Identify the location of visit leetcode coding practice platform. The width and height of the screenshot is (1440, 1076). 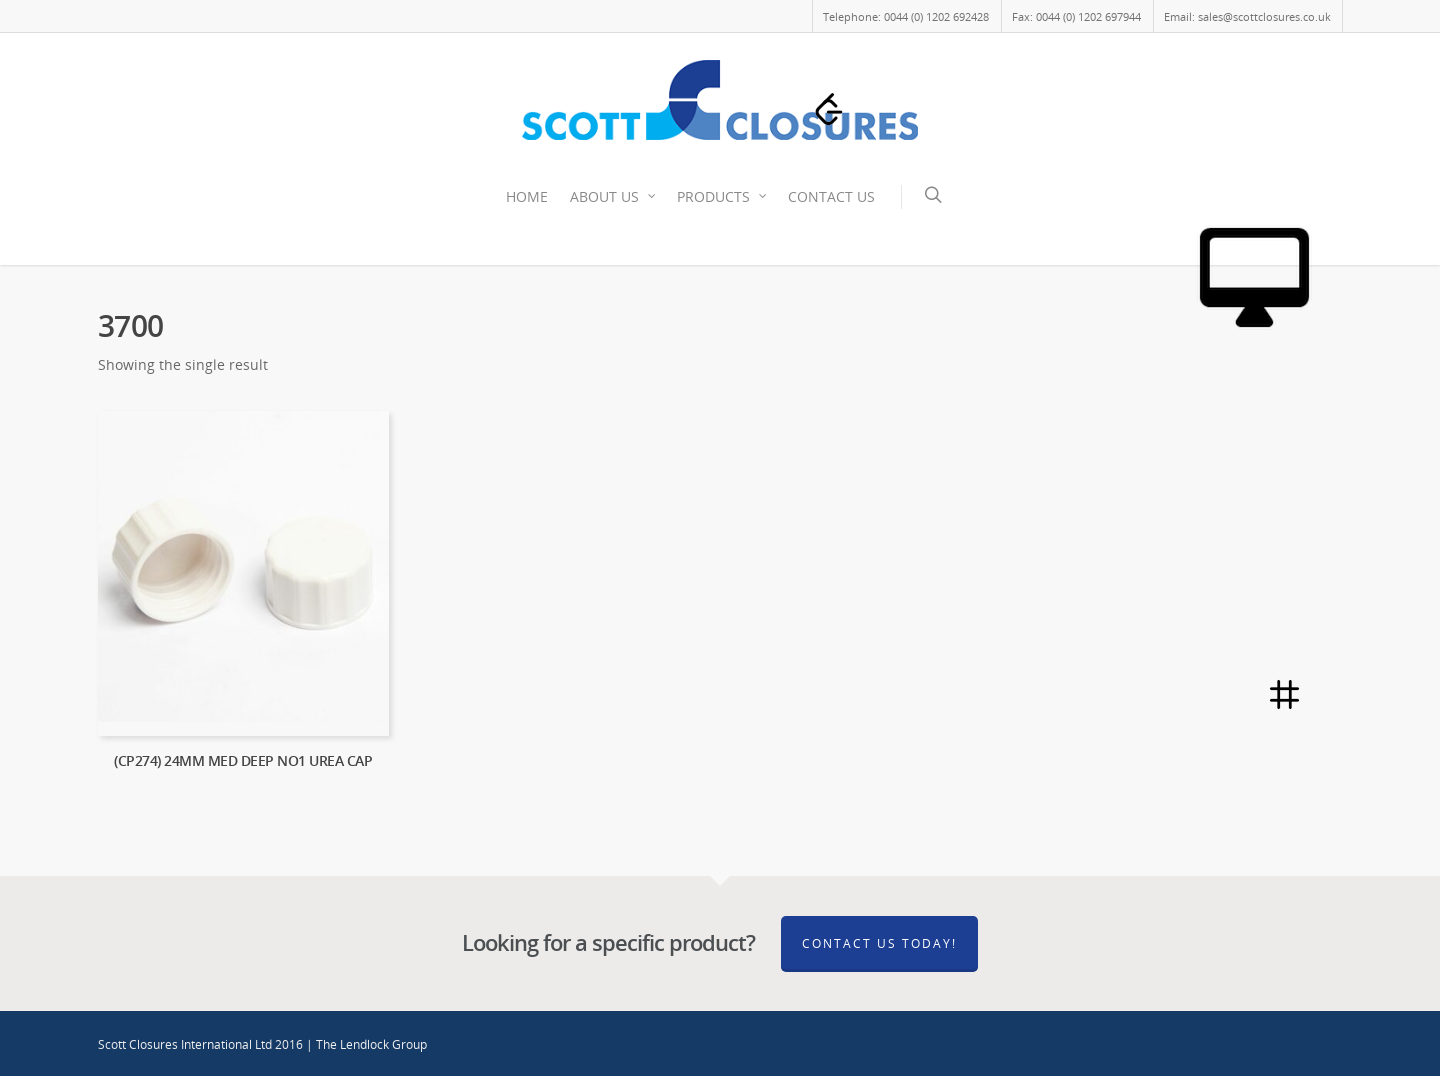
(828, 110).